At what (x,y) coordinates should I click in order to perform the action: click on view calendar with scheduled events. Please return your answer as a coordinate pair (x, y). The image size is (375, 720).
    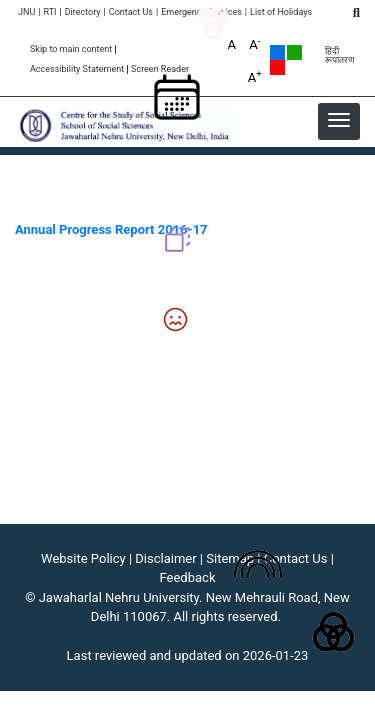
    Looking at the image, I should click on (177, 97).